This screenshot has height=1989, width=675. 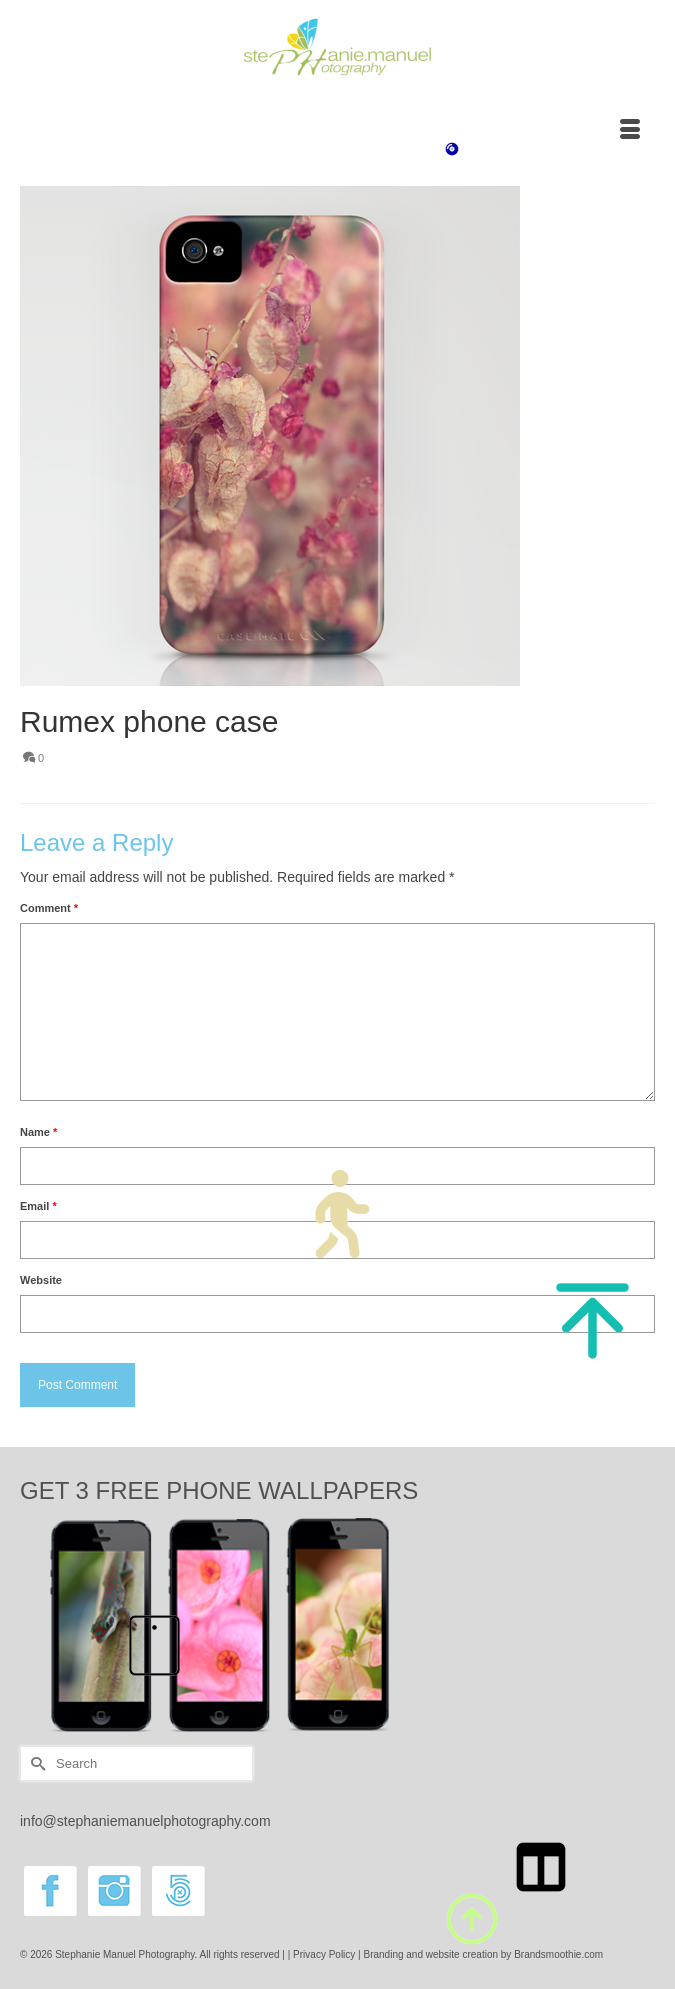 What do you see at coordinates (541, 1867) in the screenshot?
I see `switch to column view layout` at bounding box center [541, 1867].